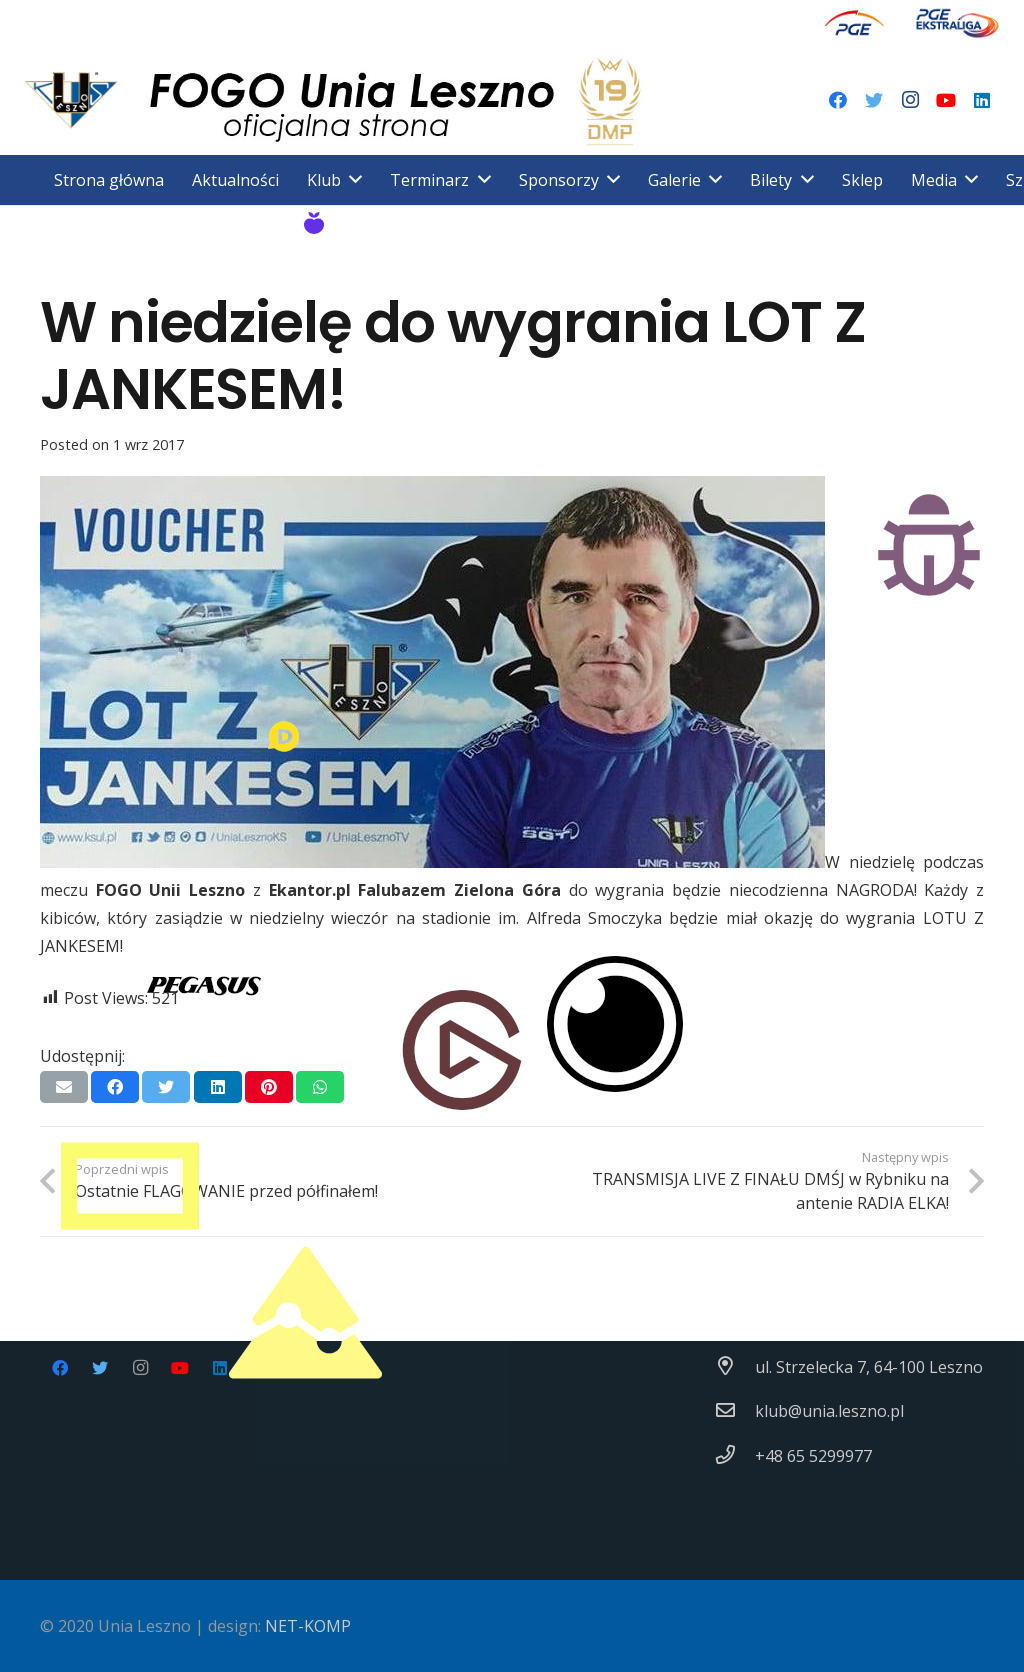  Describe the element at coordinates (283, 736) in the screenshot. I see `open Disqus comments section` at that location.